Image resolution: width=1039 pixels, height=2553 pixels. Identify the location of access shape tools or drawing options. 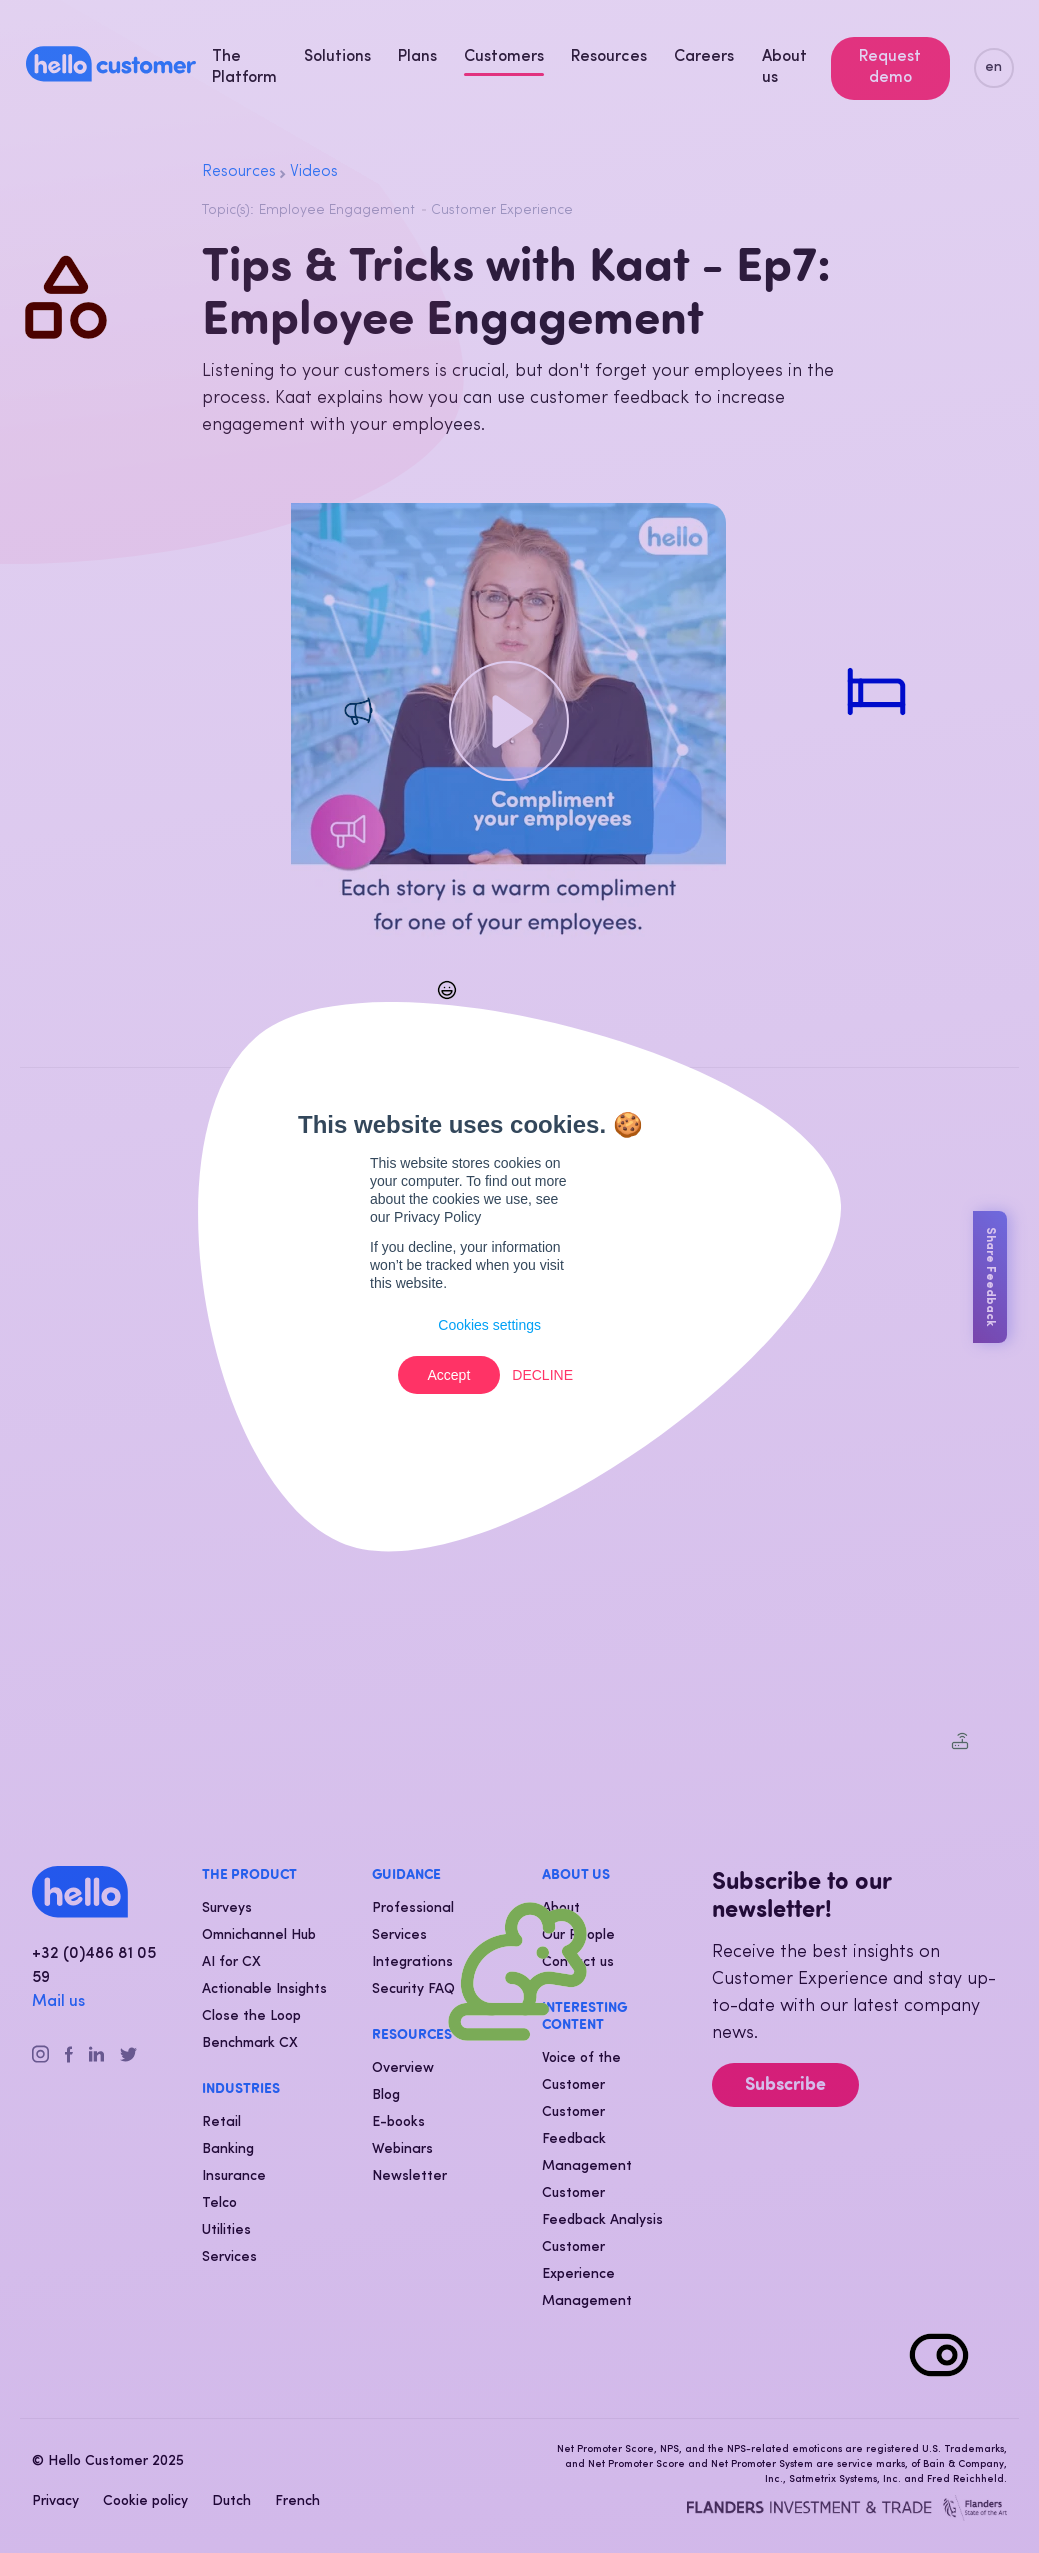
(66, 298).